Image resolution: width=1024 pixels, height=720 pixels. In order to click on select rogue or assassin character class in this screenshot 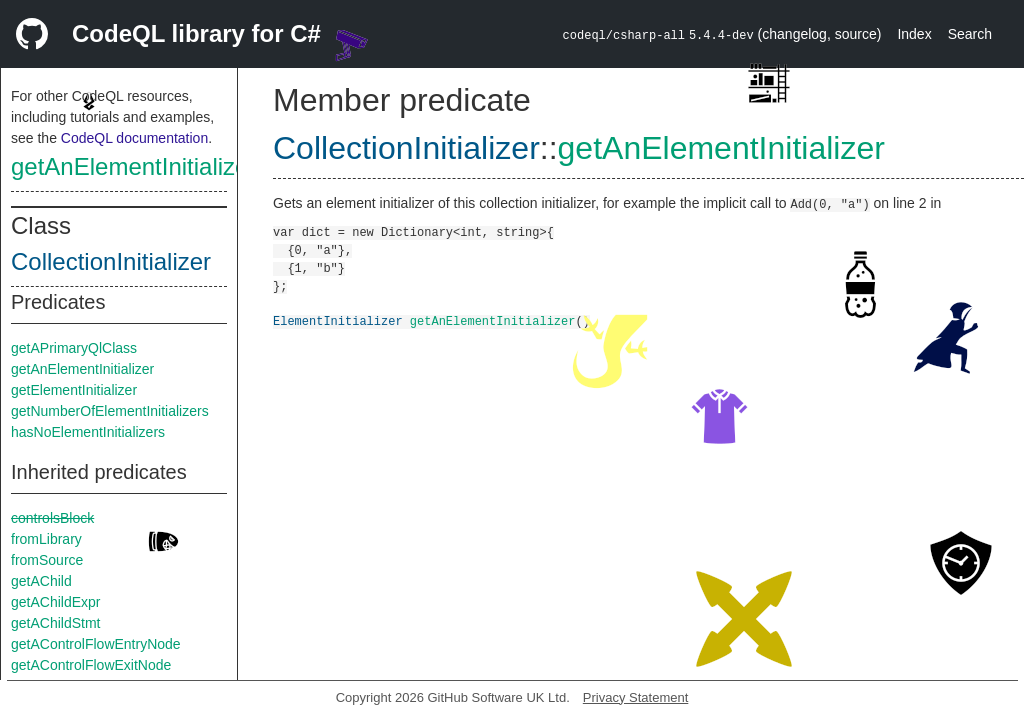, I will do `click(946, 338)`.